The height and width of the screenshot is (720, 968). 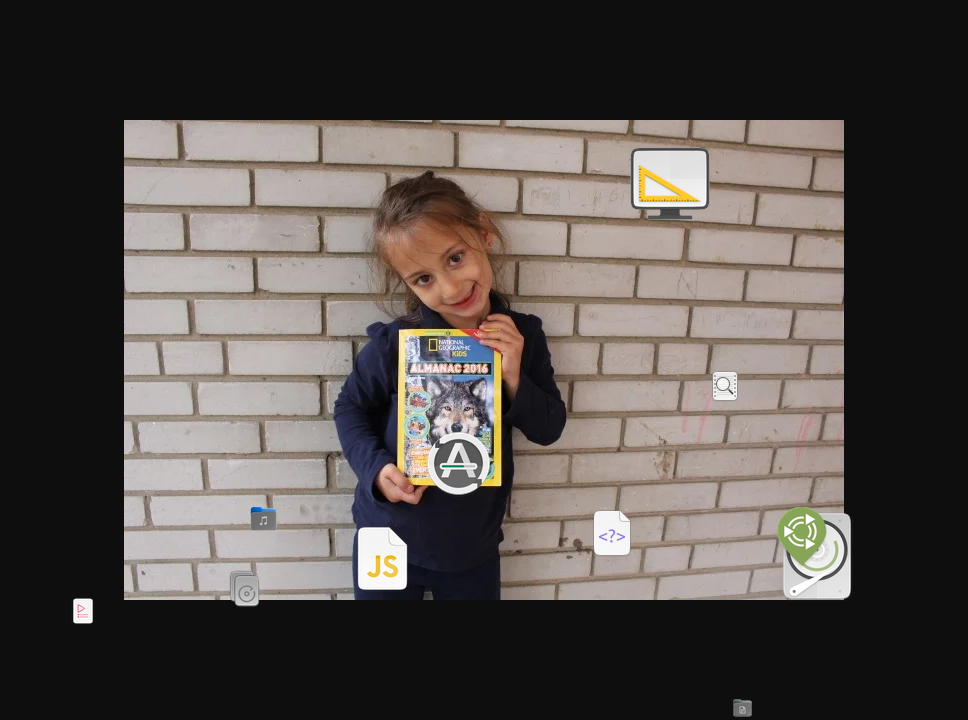 I want to click on a PHP source code file, so click(x=612, y=533).